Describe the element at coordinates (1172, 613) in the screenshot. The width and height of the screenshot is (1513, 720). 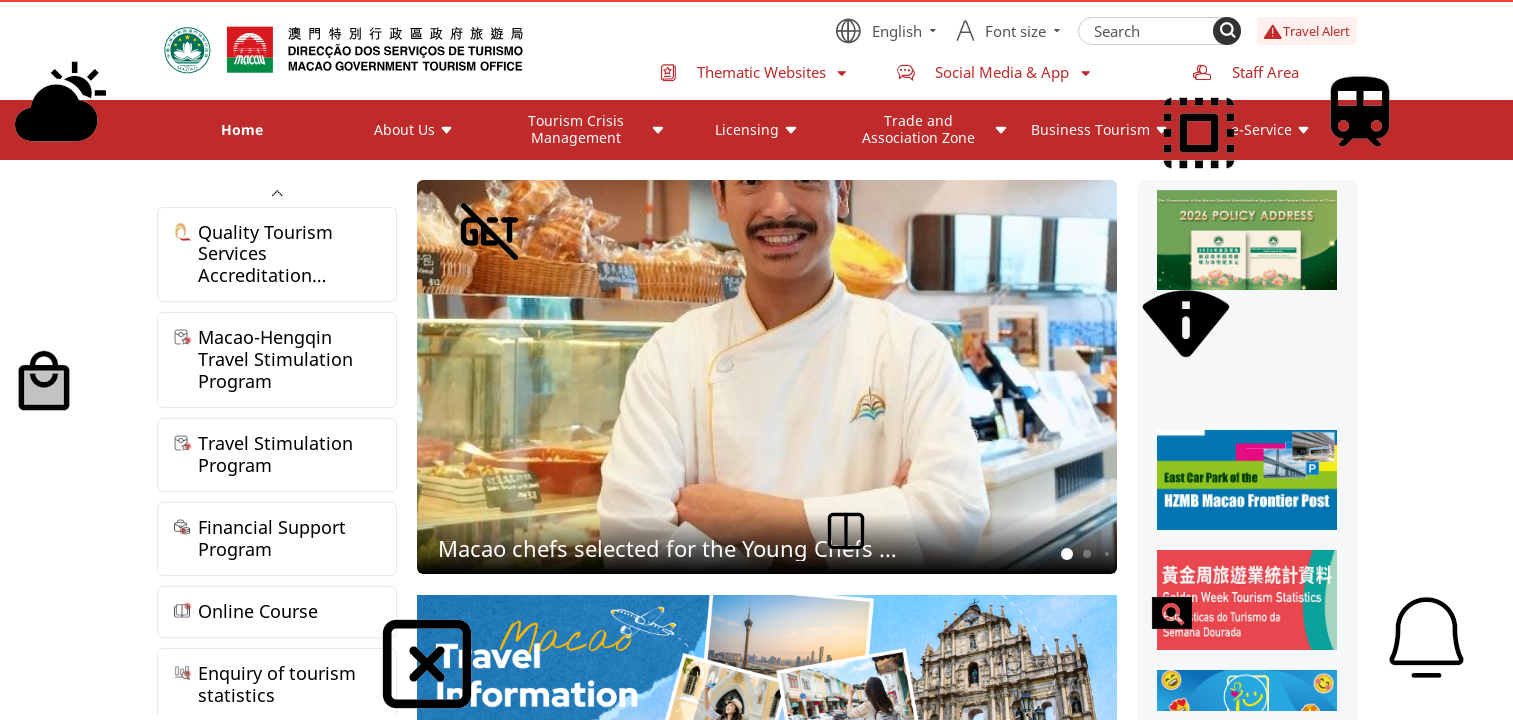
I see `search within the current page` at that location.